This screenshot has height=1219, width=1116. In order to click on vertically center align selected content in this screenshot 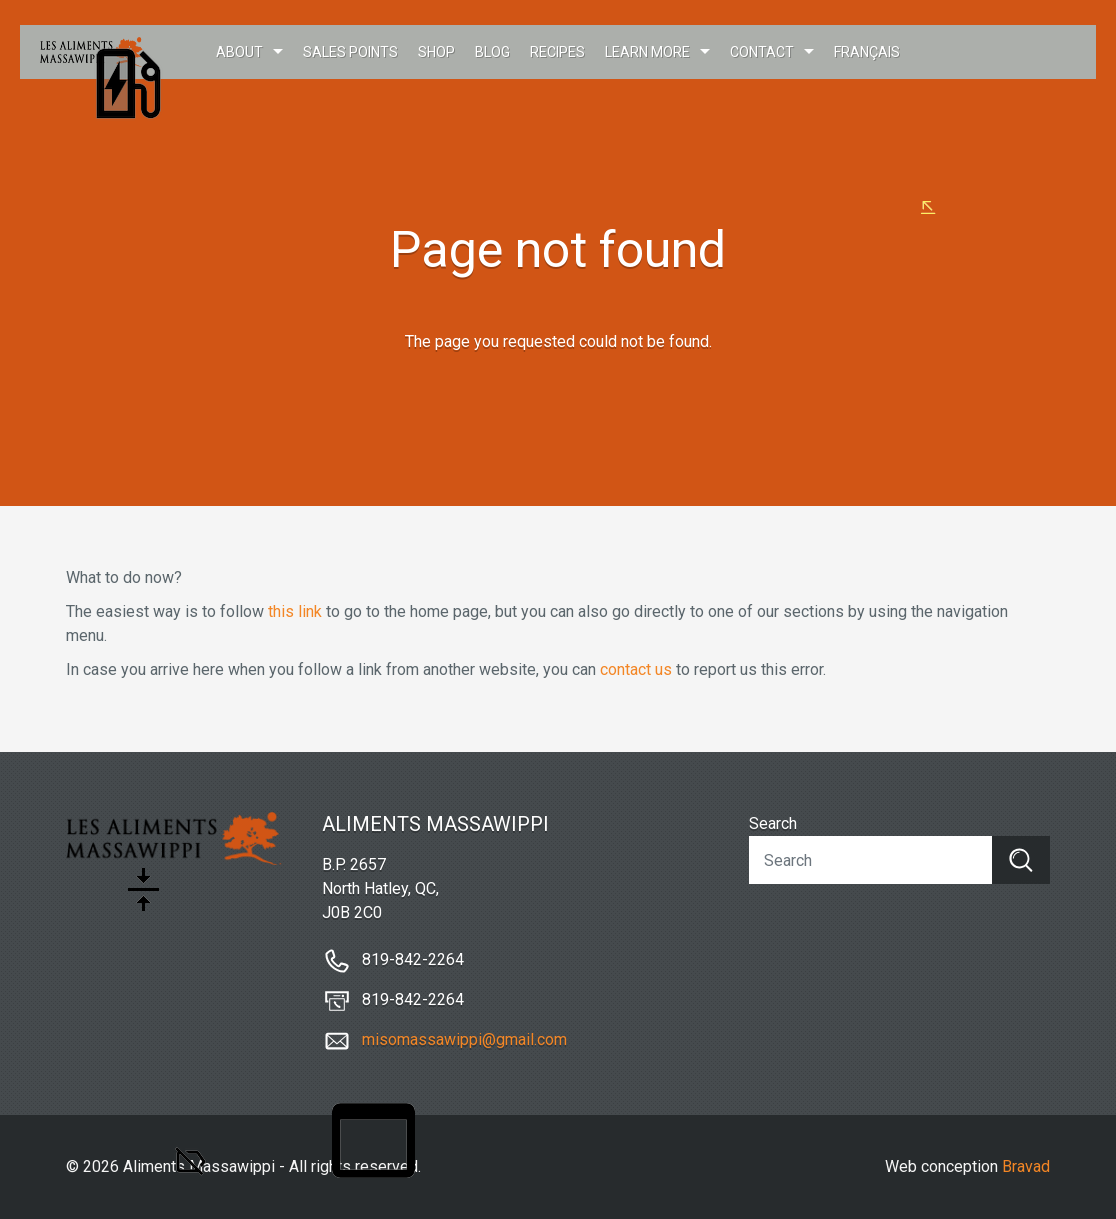, I will do `click(143, 889)`.